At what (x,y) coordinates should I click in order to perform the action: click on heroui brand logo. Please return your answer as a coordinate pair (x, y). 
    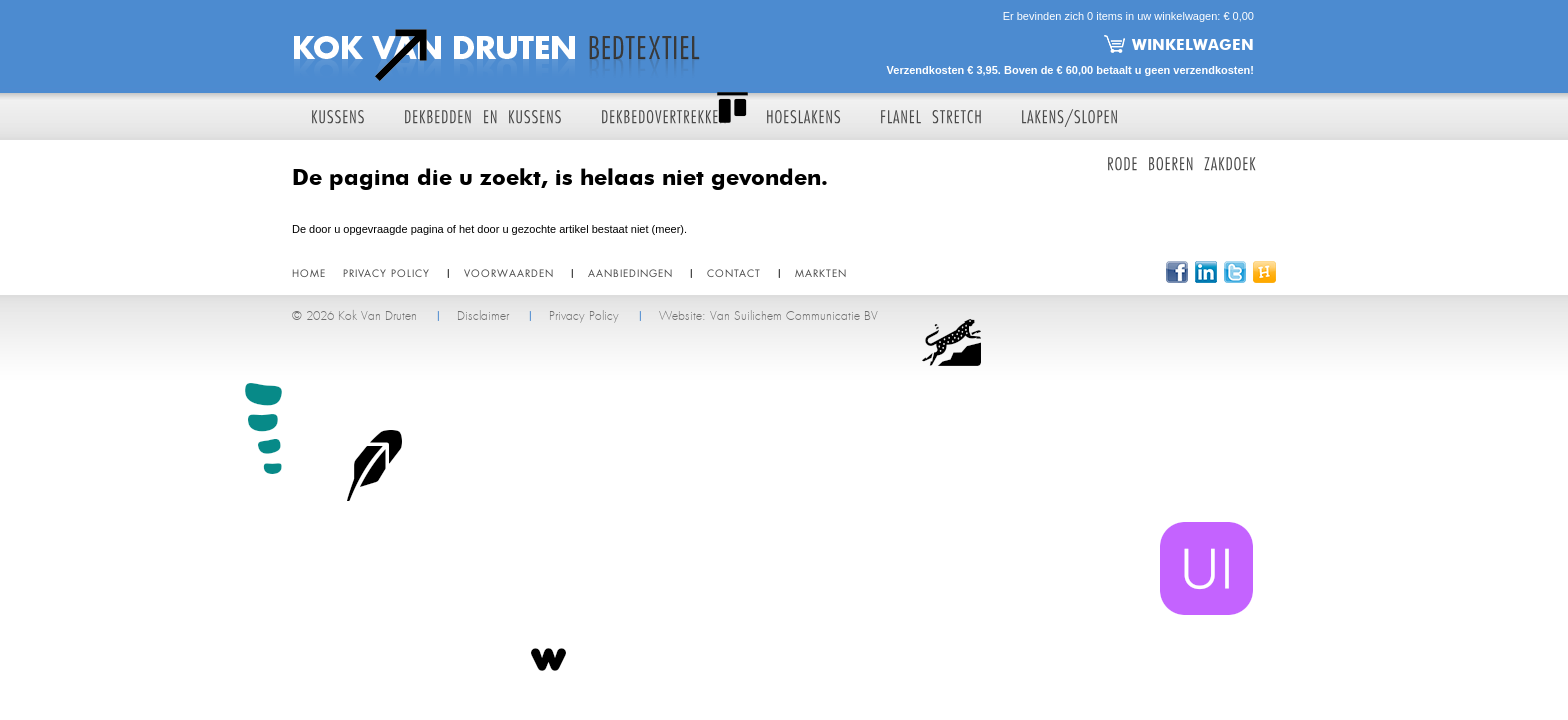
    Looking at the image, I should click on (1206, 568).